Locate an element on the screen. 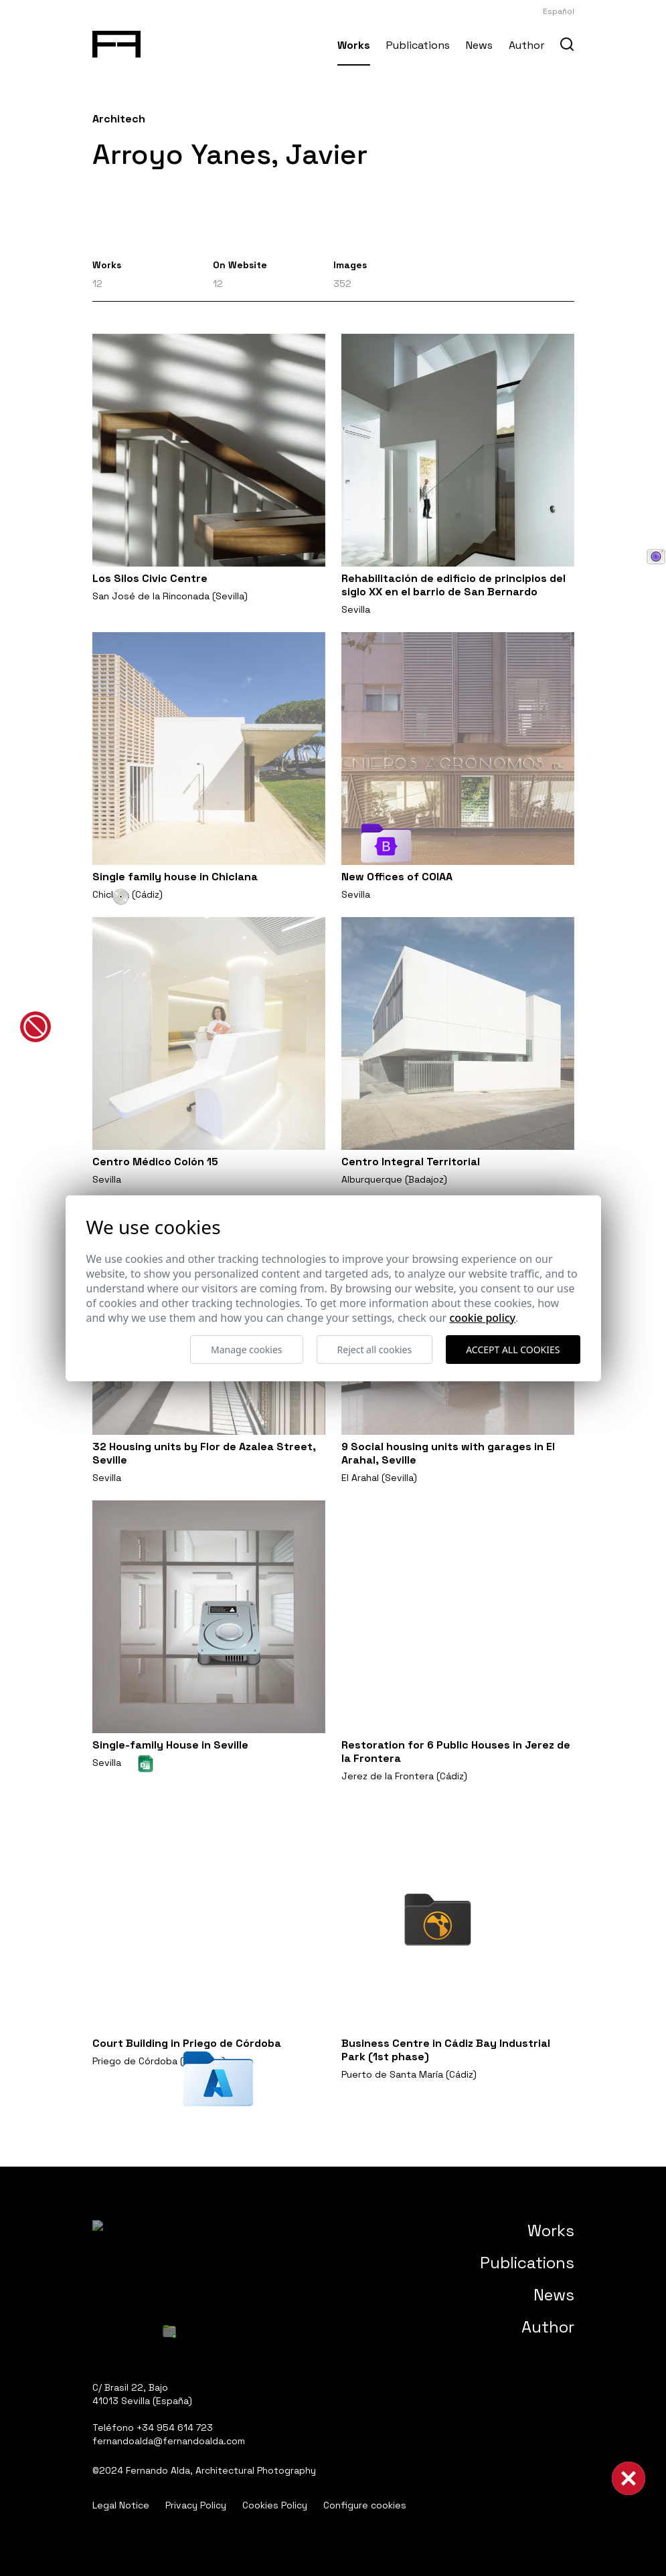 The image size is (666, 2576). delete selected item is located at coordinates (35, 1027).